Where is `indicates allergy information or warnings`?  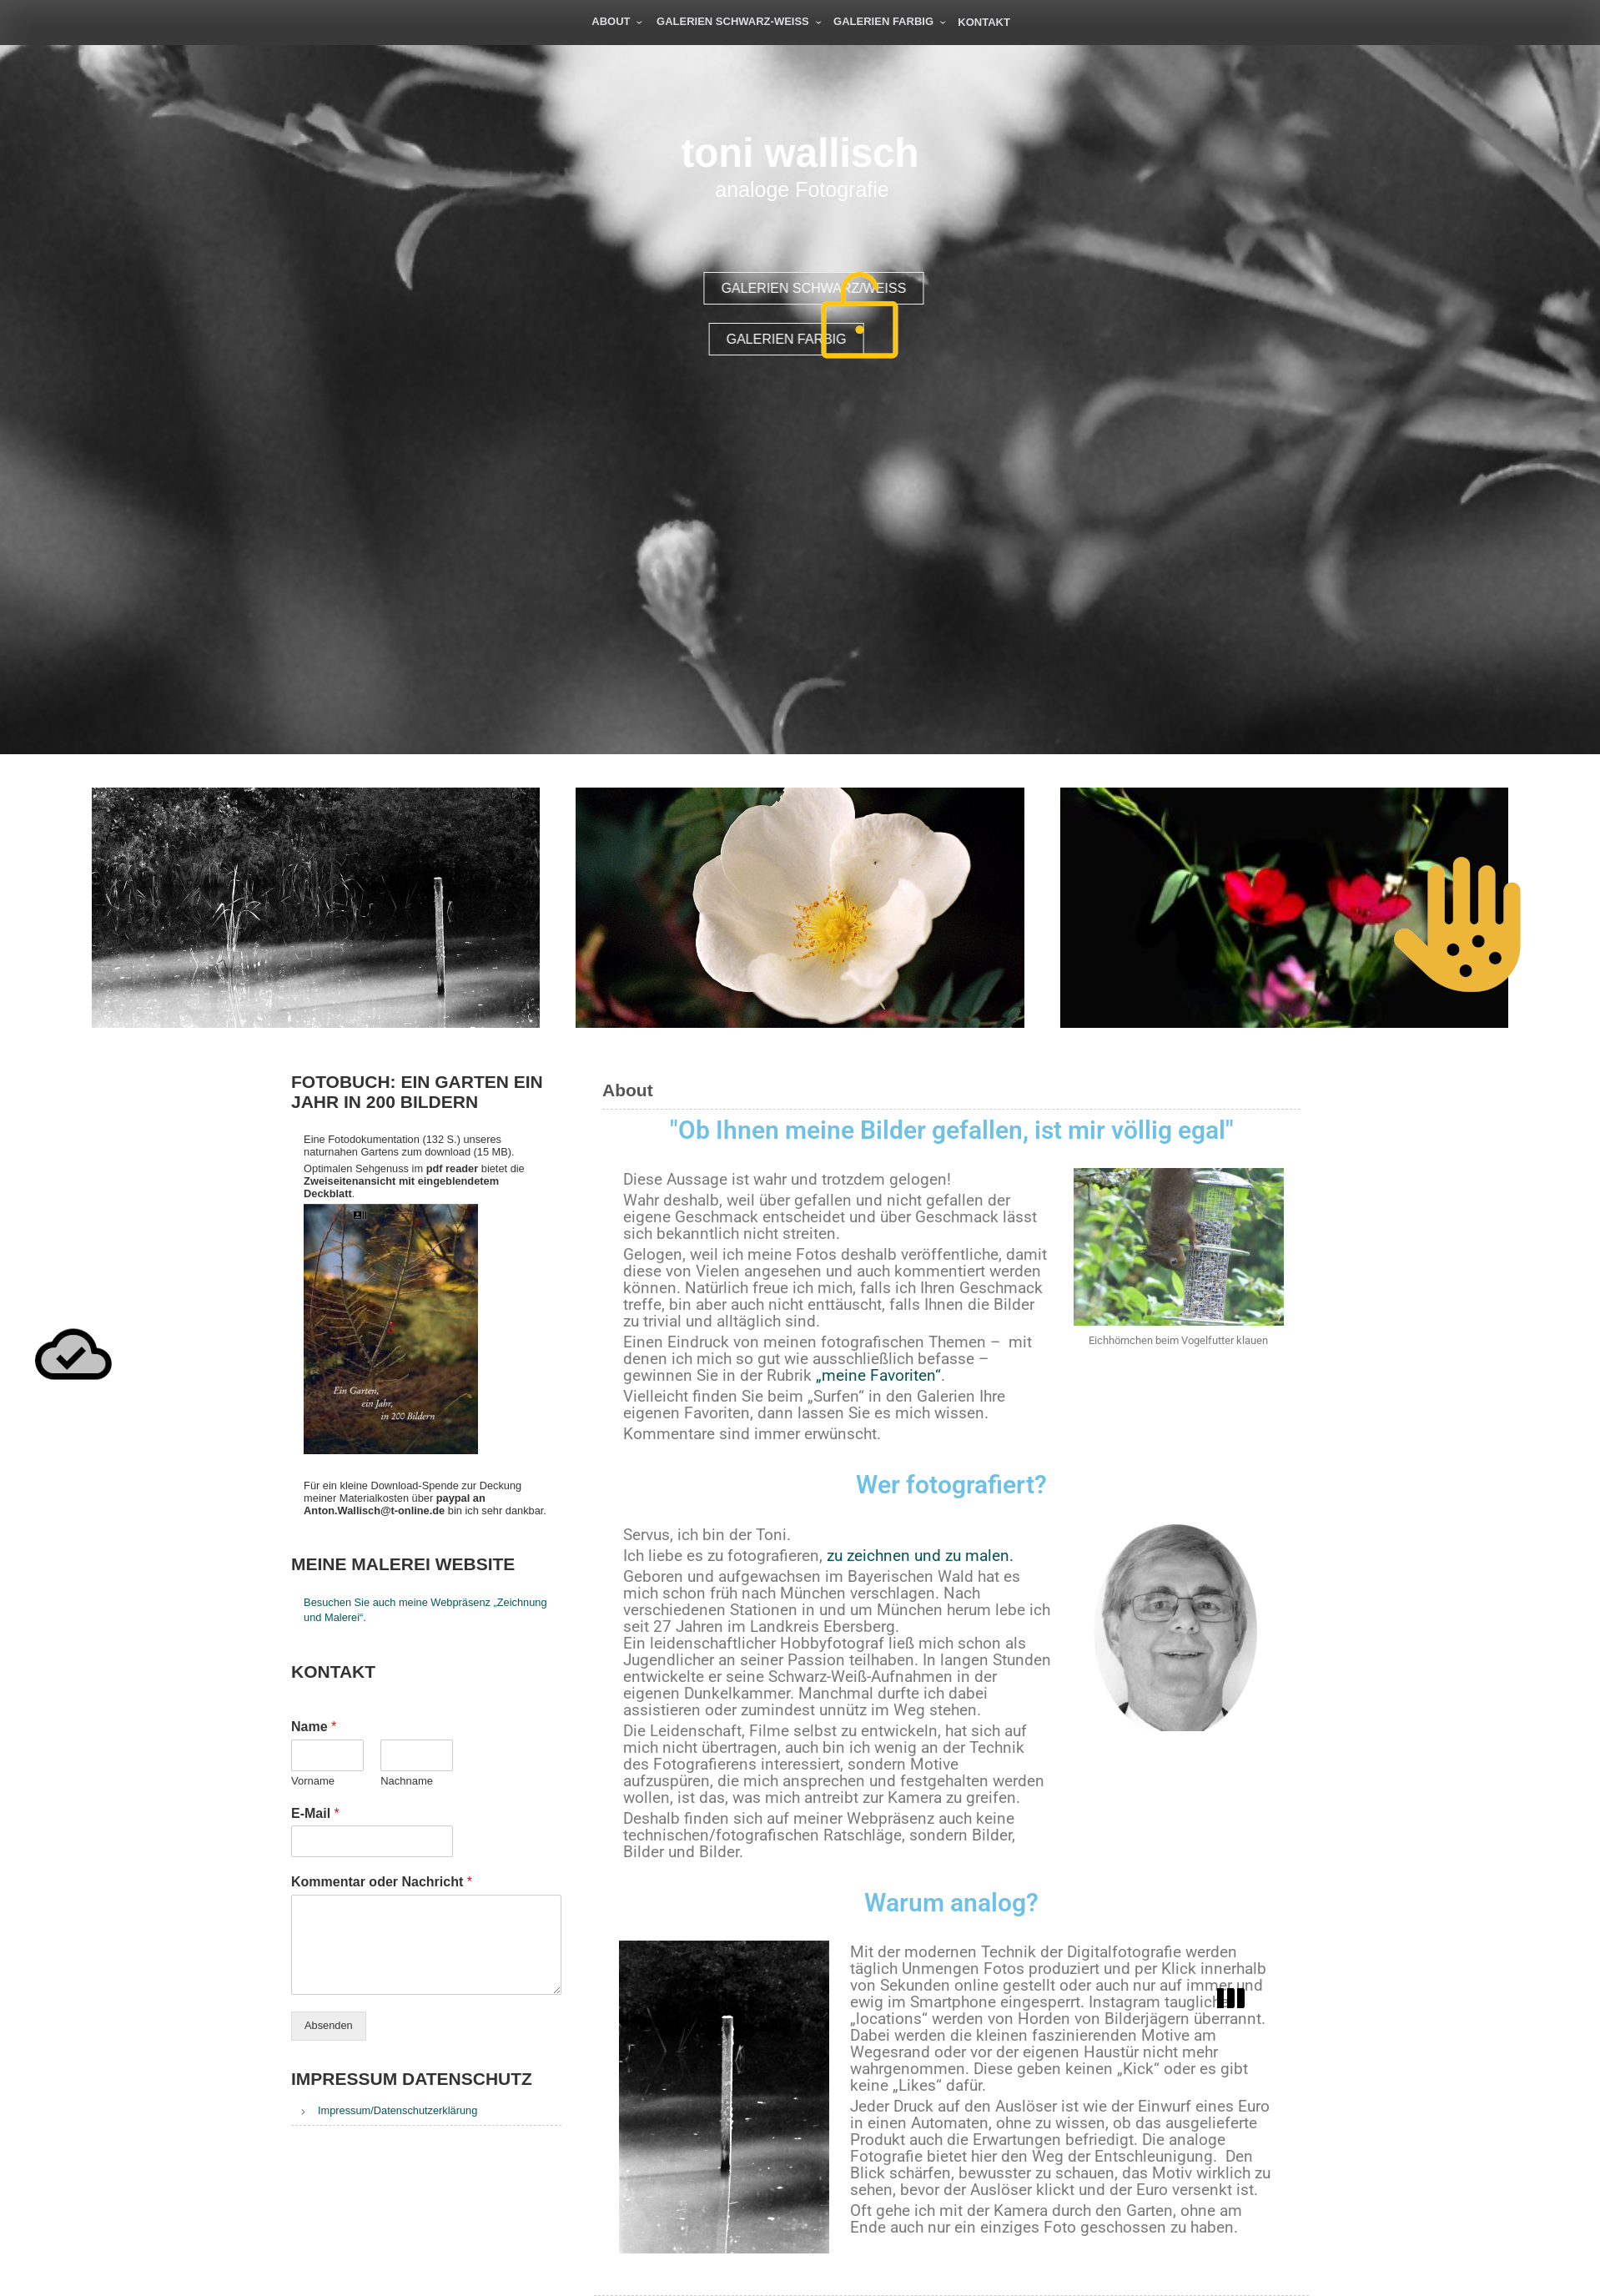
indicates allergy information or warnings is located at coordinates (1462, 924).